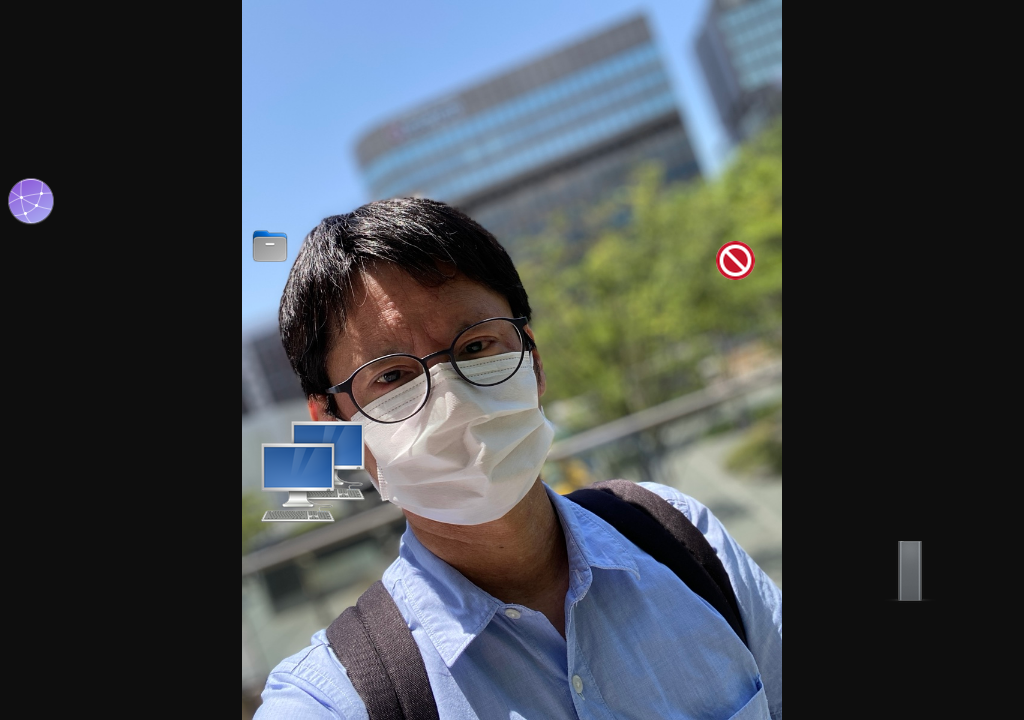 Image resolution: width=1024 pixels, height=720 pixels. I want to click on open the nautilus file manager, so click(270, 246).